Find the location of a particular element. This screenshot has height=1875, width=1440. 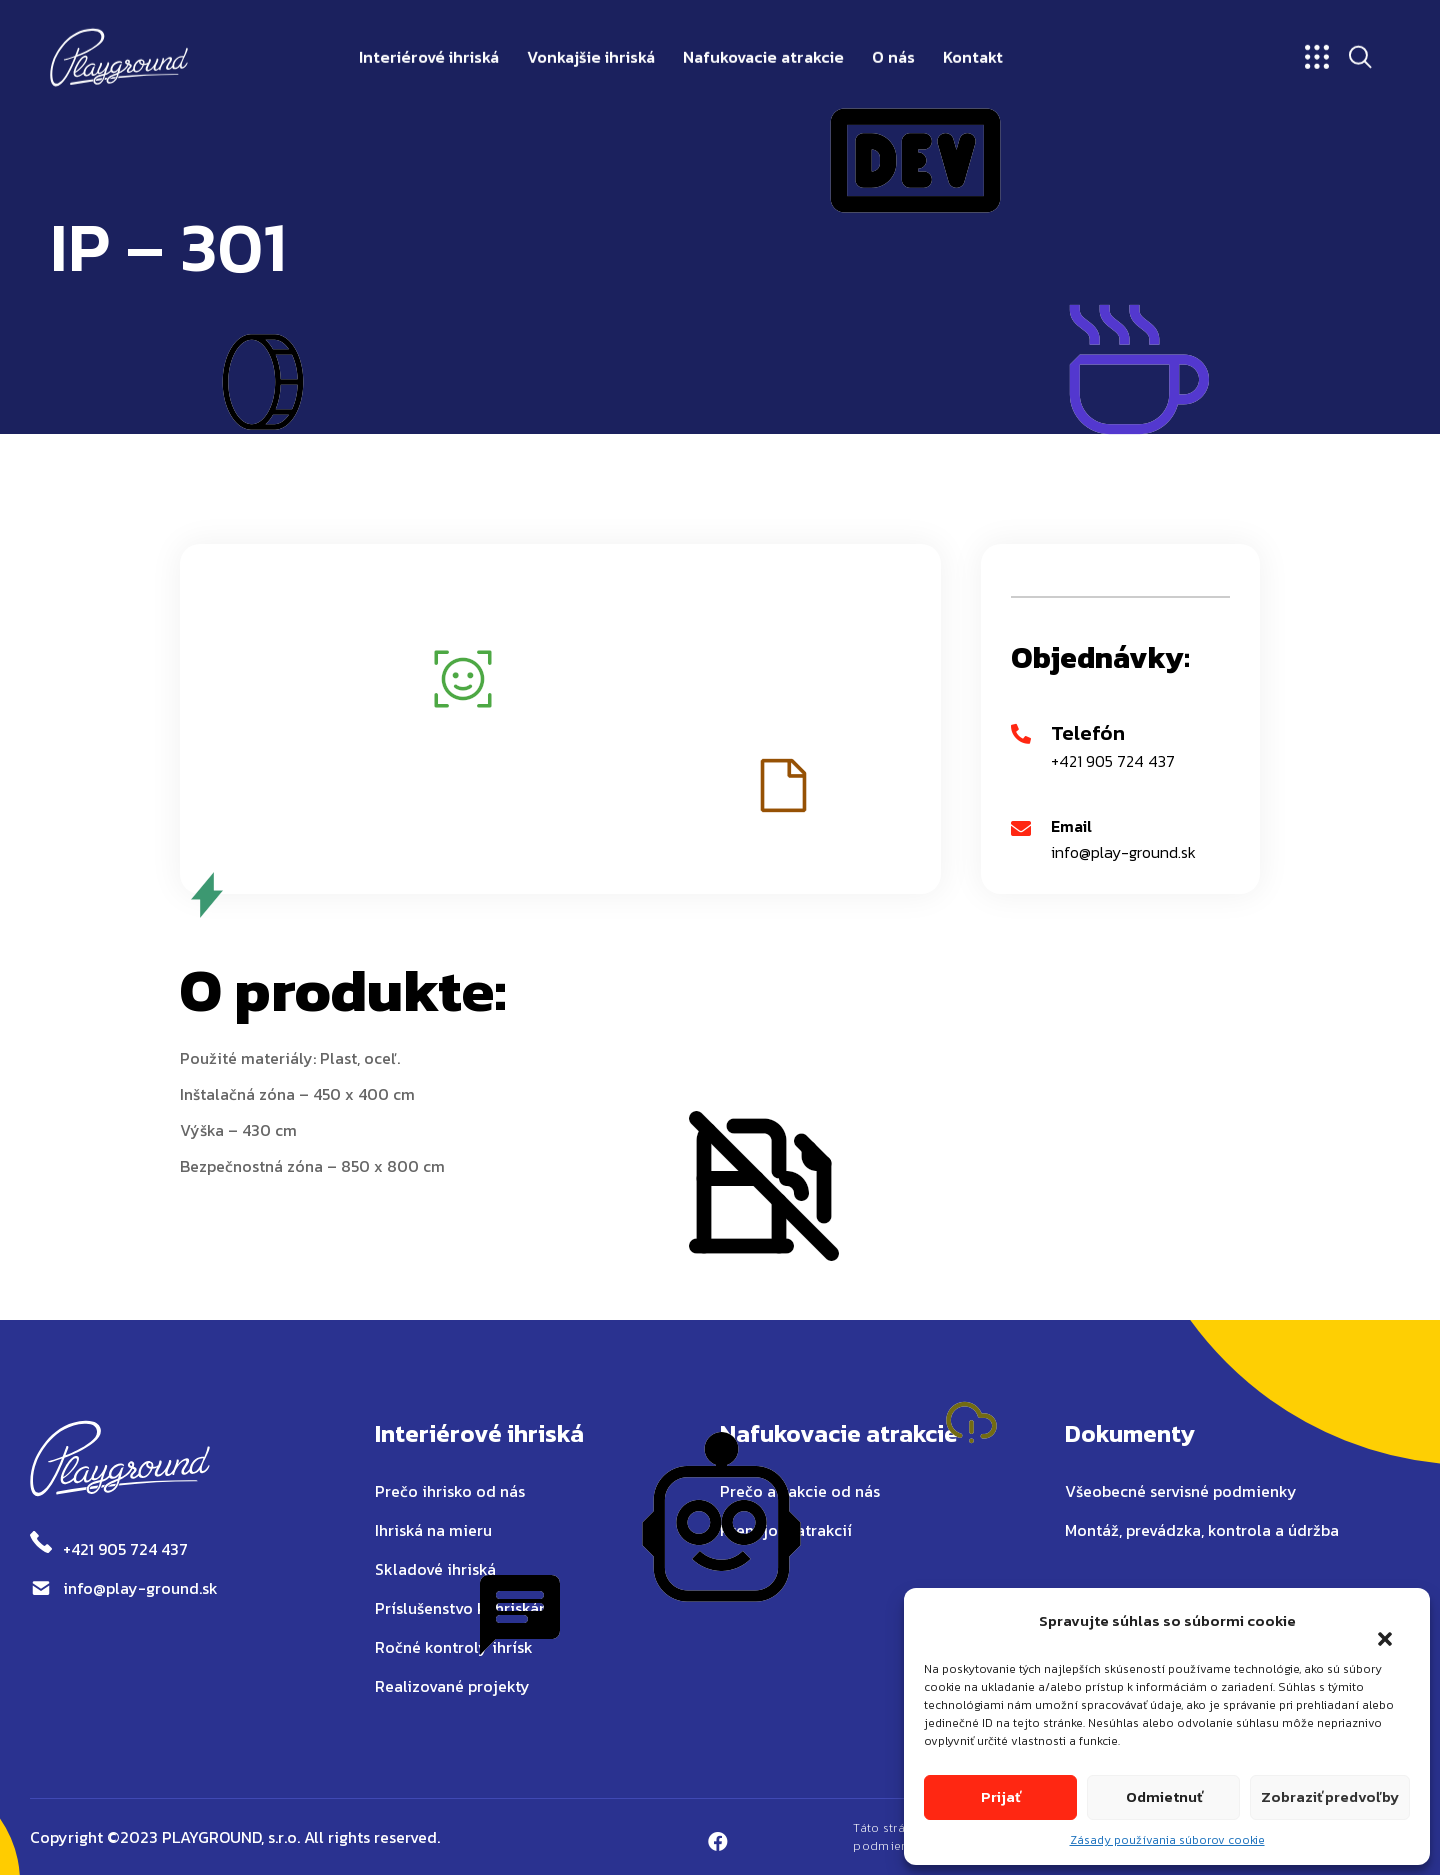

take a coffee break or pause work is located at coordinates (1129, 374).